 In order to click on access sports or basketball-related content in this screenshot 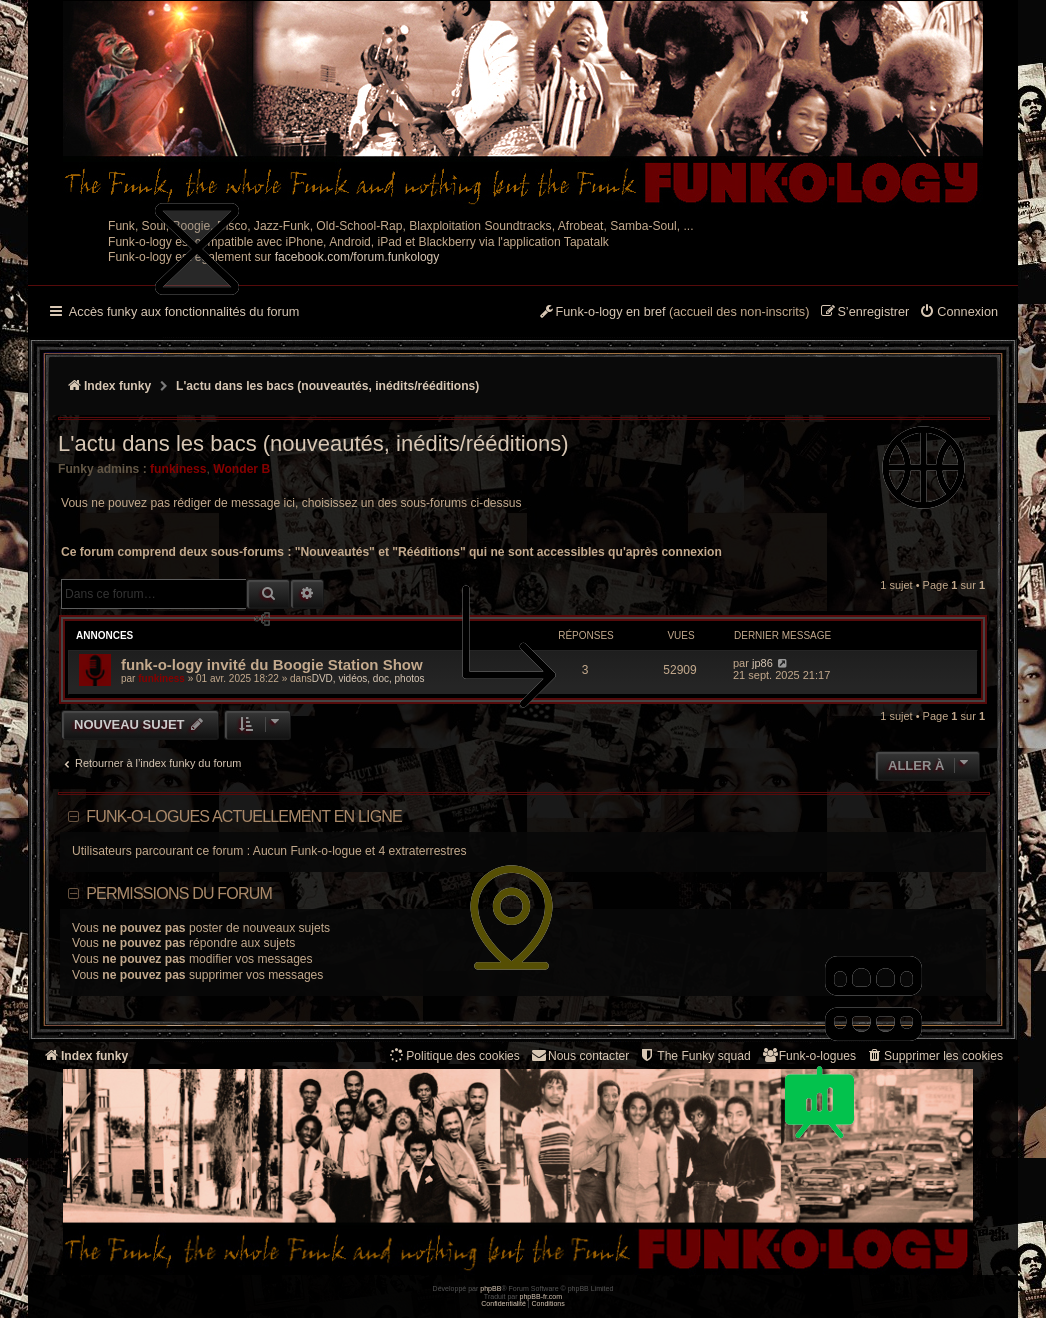, I will do `click(923, 467)`.